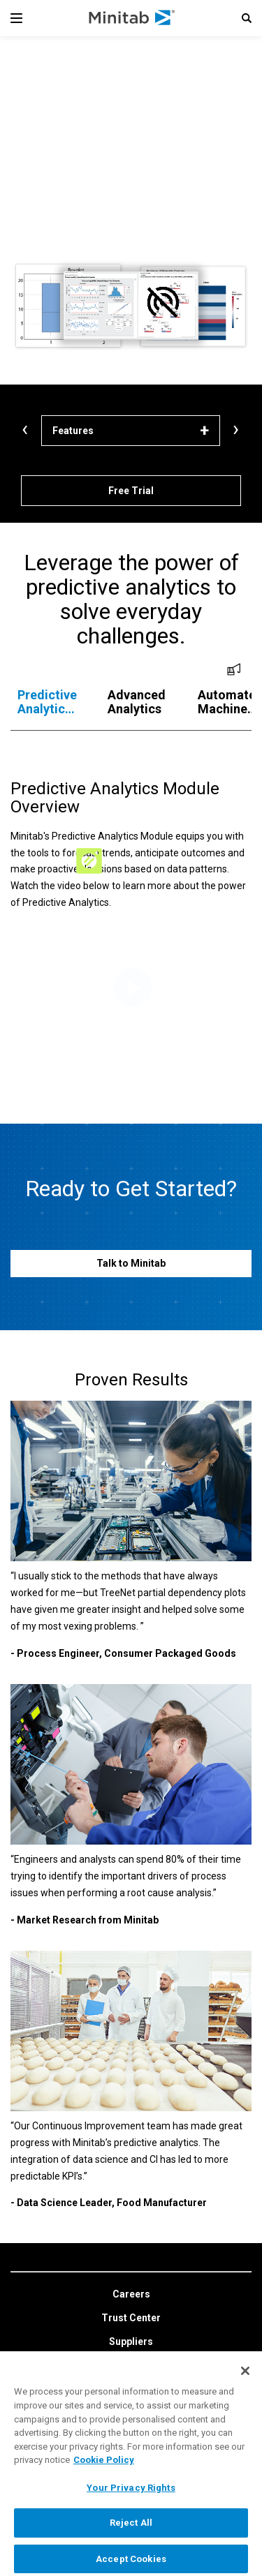  Describe the element at coordinates (89, 861) in the screenshot. I see `access laundry or washing machine controls` at that location.